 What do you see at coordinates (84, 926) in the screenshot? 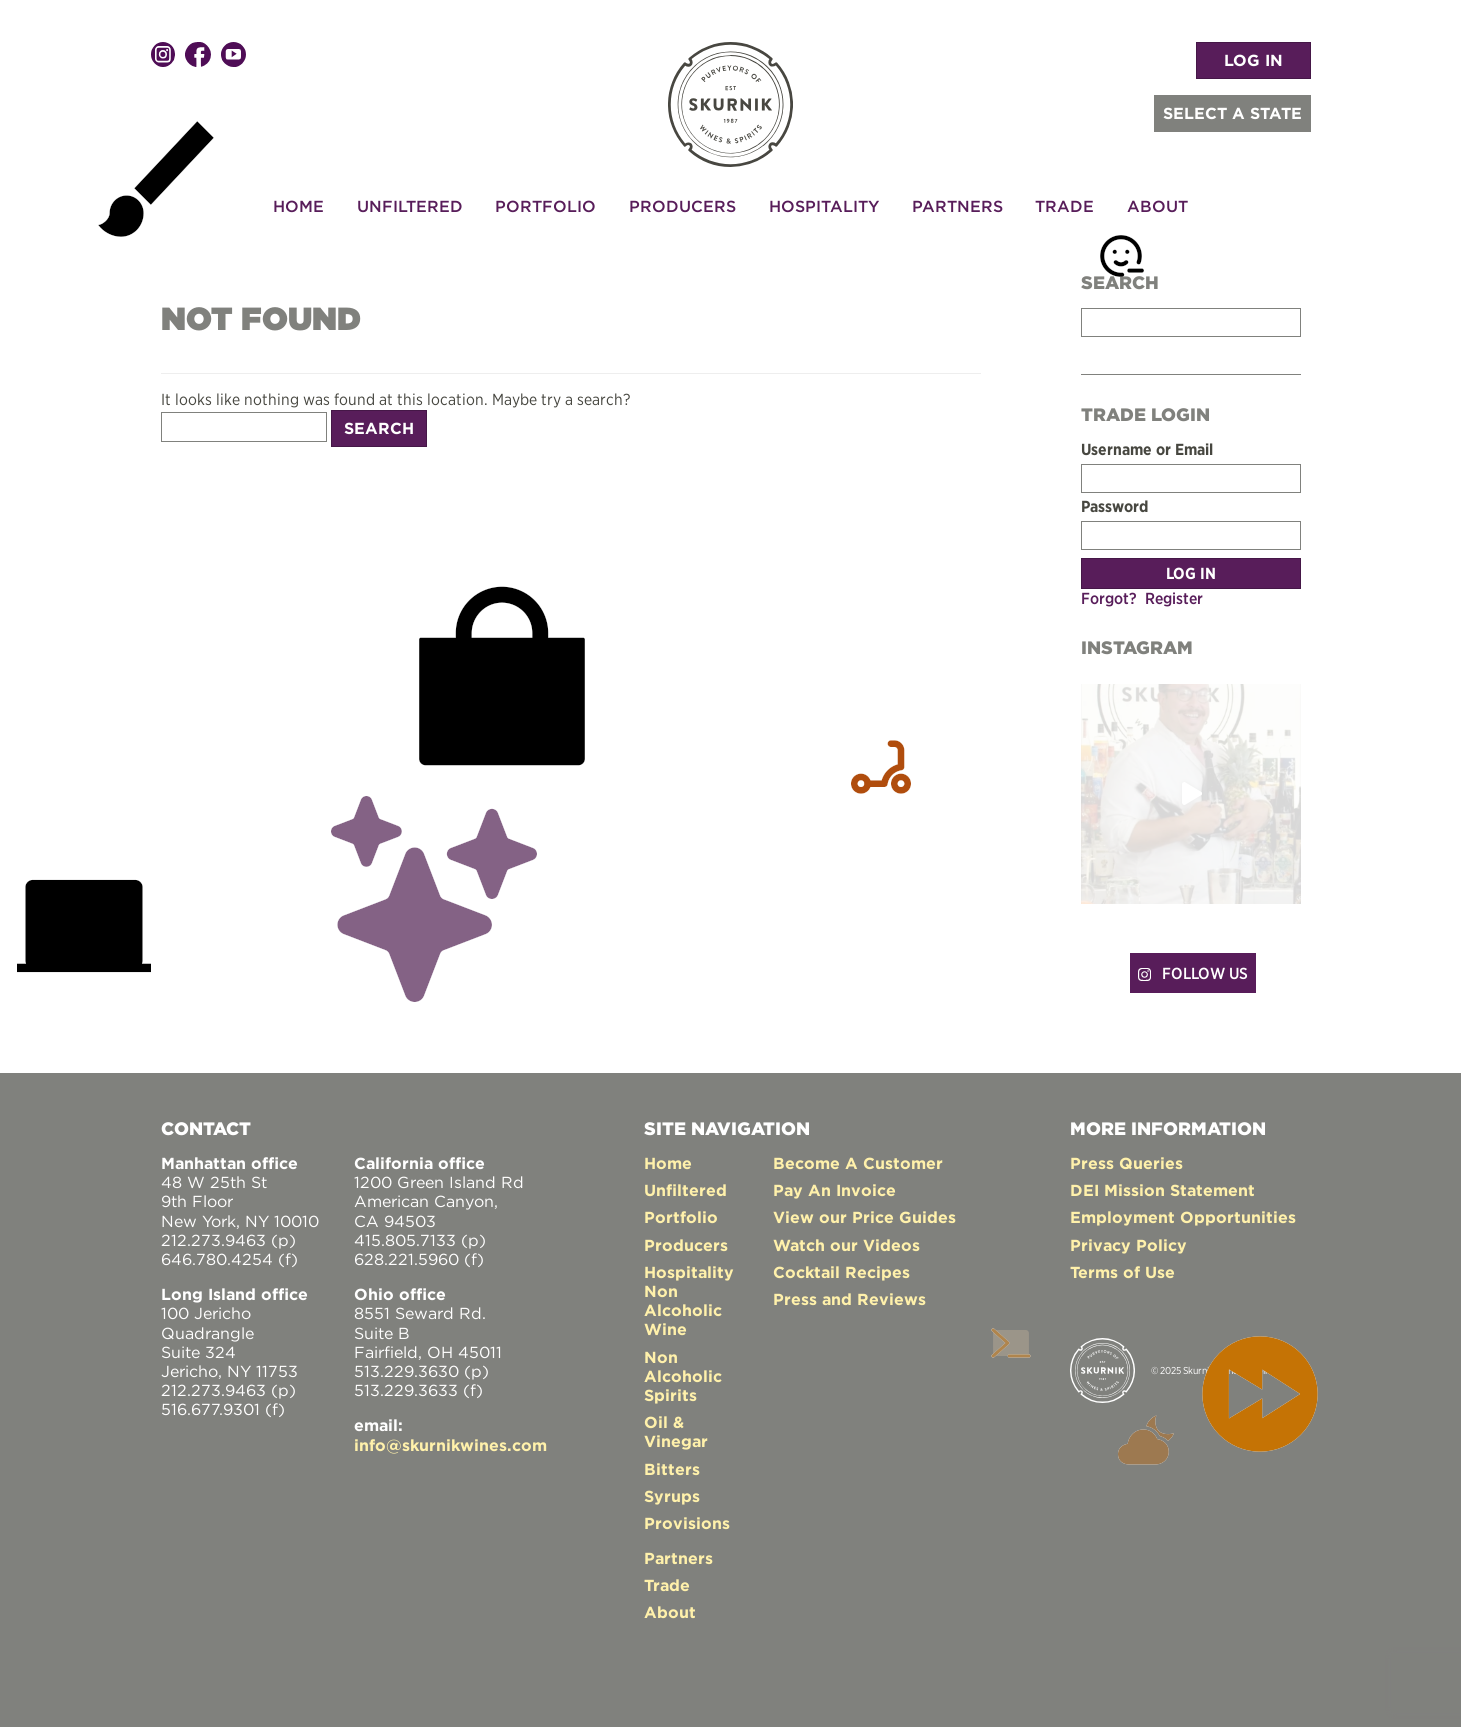
I see `switch to desktop view` at bounding box center [84, 926].